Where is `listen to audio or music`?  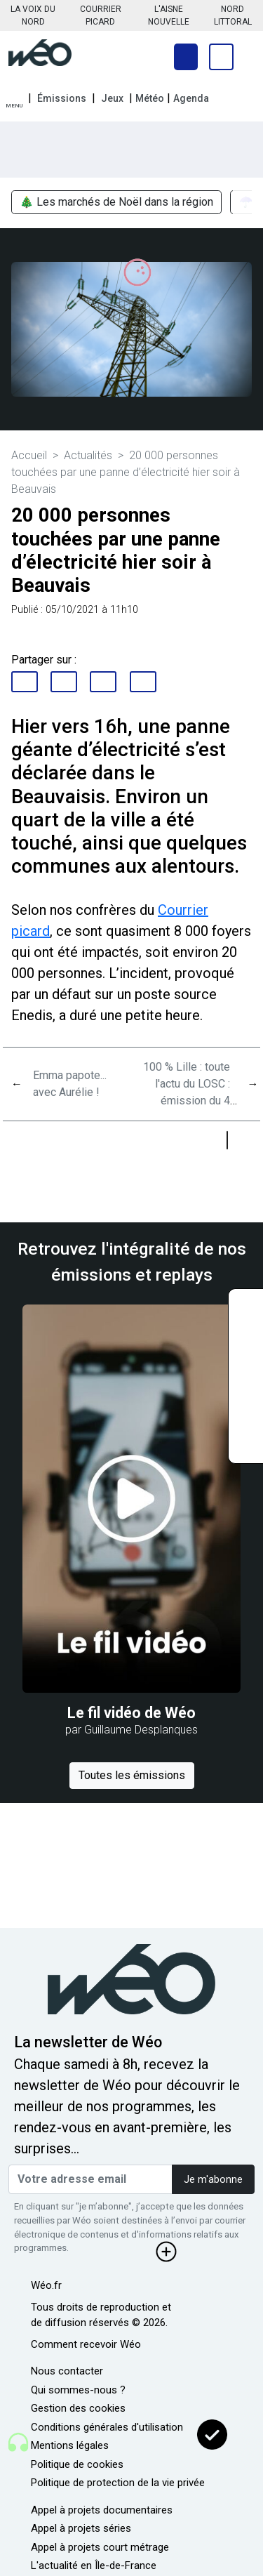
listen to audio or music is located at coordinates (18, 2443).